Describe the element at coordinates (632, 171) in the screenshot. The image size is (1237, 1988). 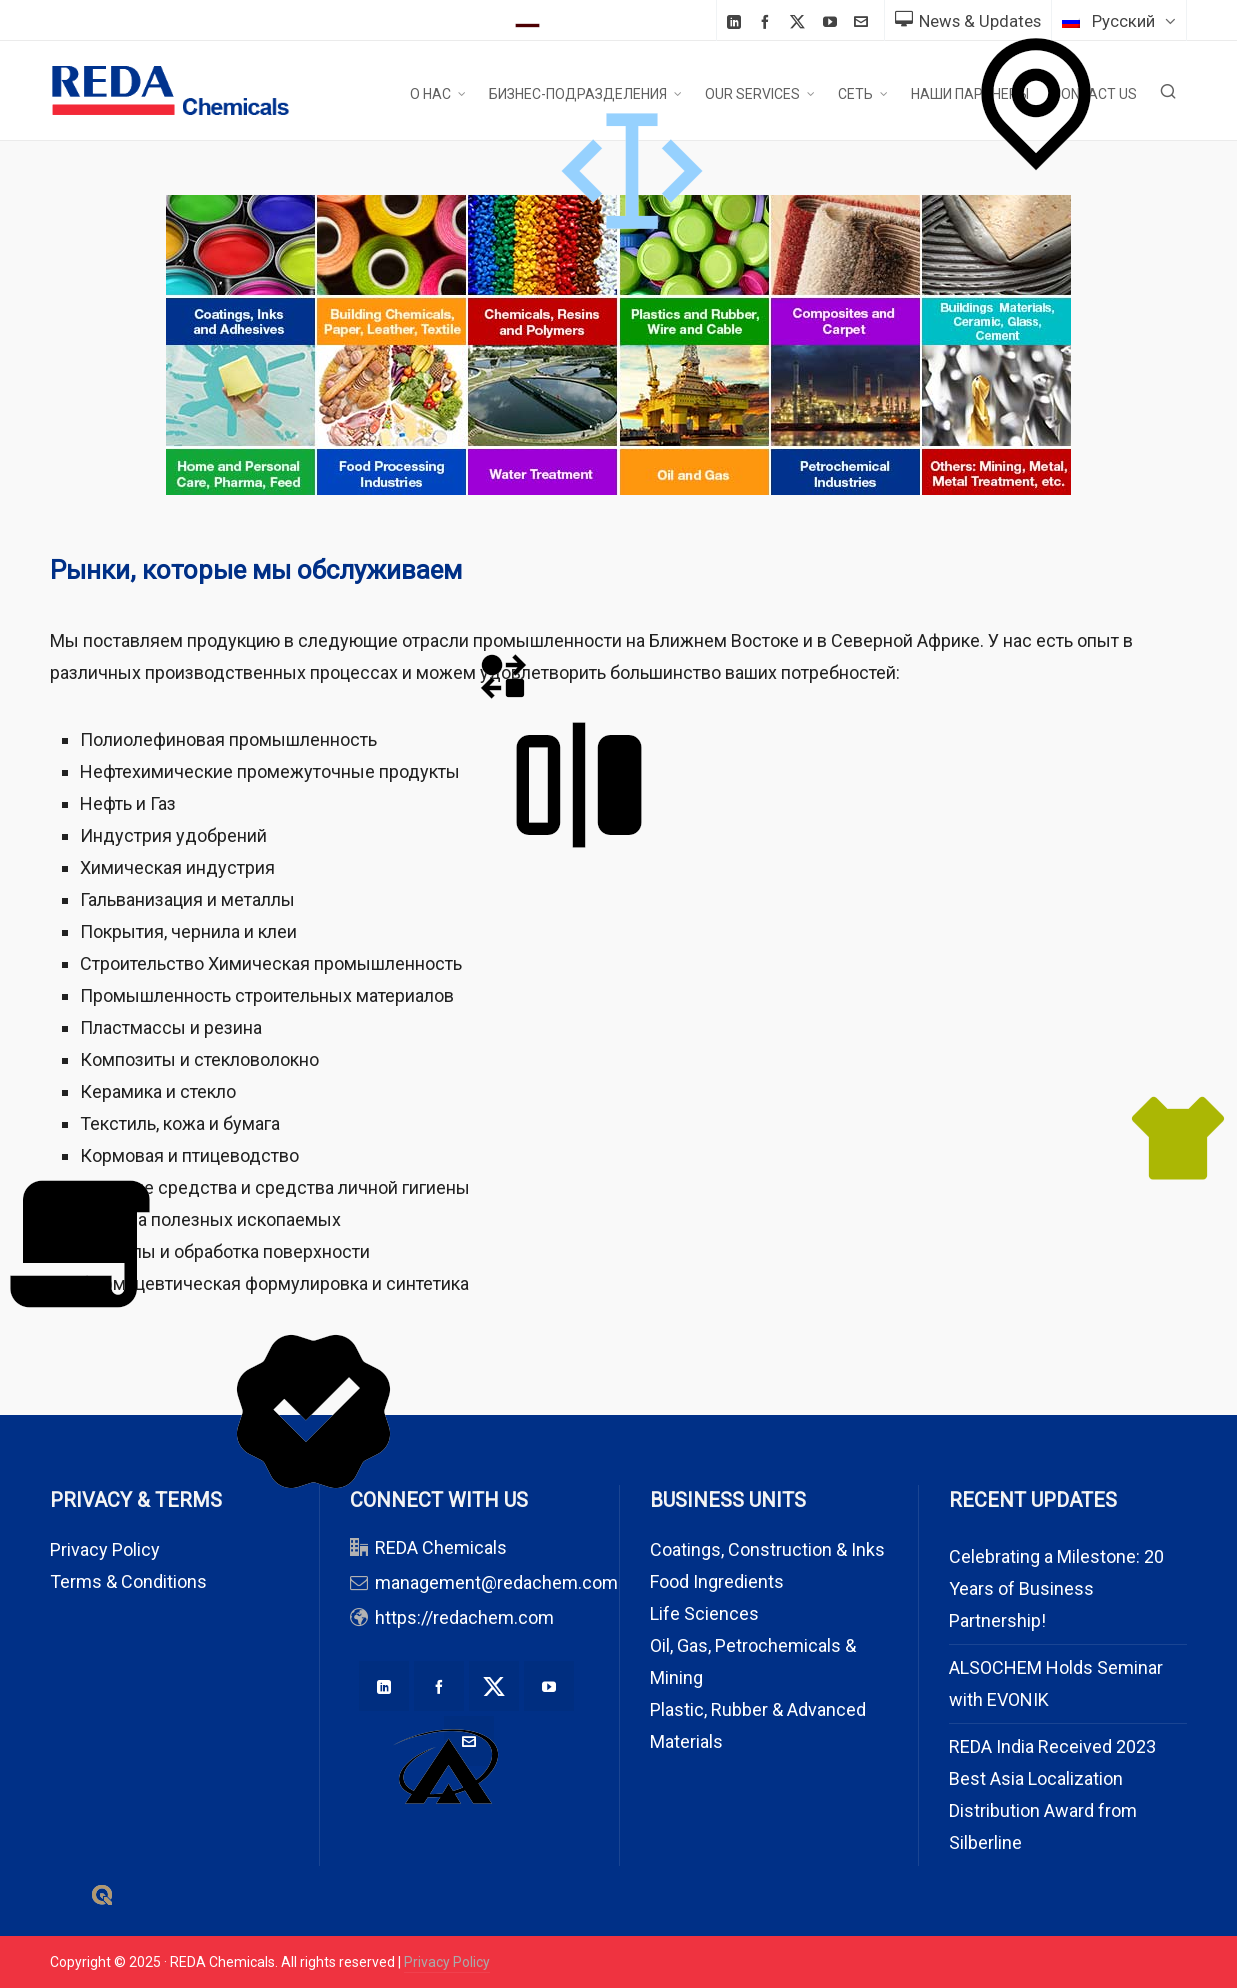
I see `move or reposition the text cursor` at that location.